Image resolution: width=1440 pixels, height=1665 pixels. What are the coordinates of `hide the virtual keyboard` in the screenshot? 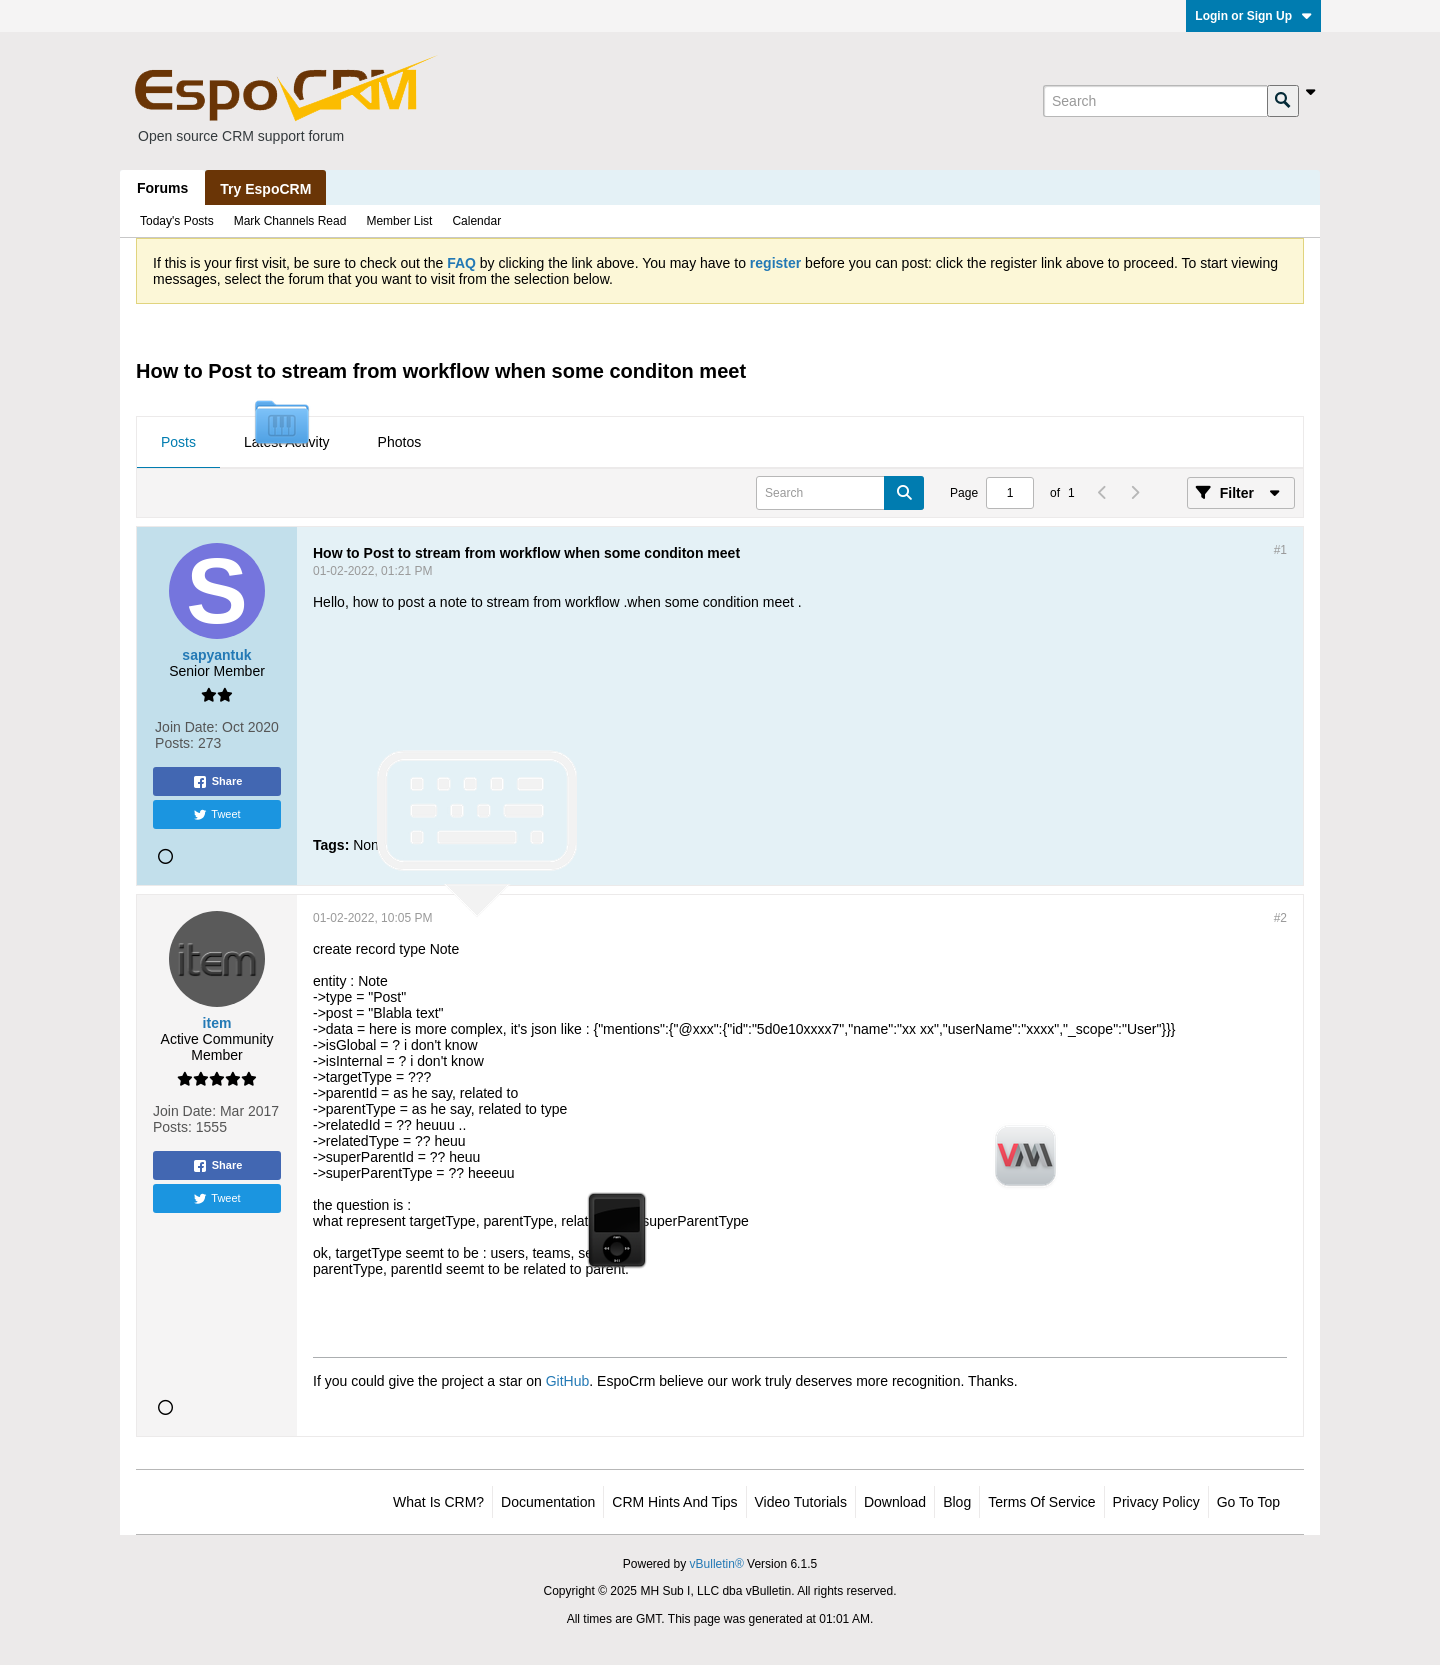 It's located at (477, 834).